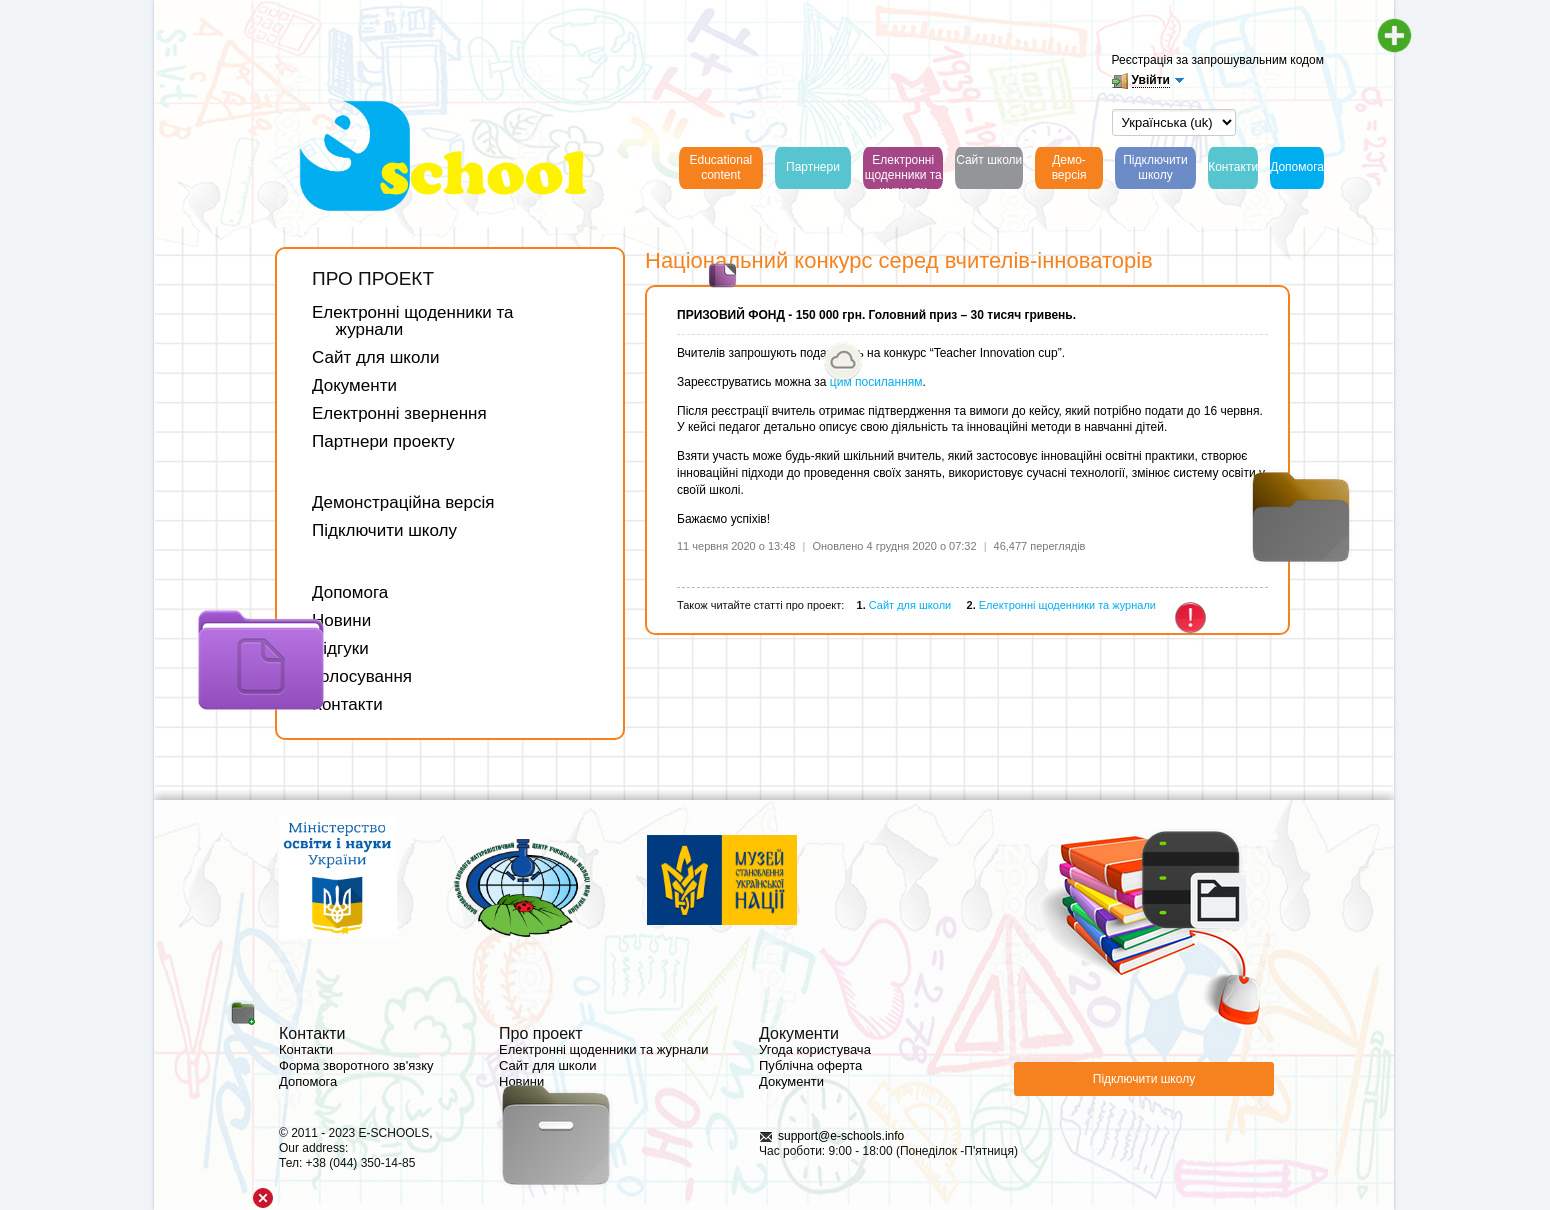 Image resolution: width=1550 pixels, height=1210 pixels. What do you see at coordinates (1394, 35) in the screenshot?
I see `add a new item to the list` at bounding box center [1394, 35].